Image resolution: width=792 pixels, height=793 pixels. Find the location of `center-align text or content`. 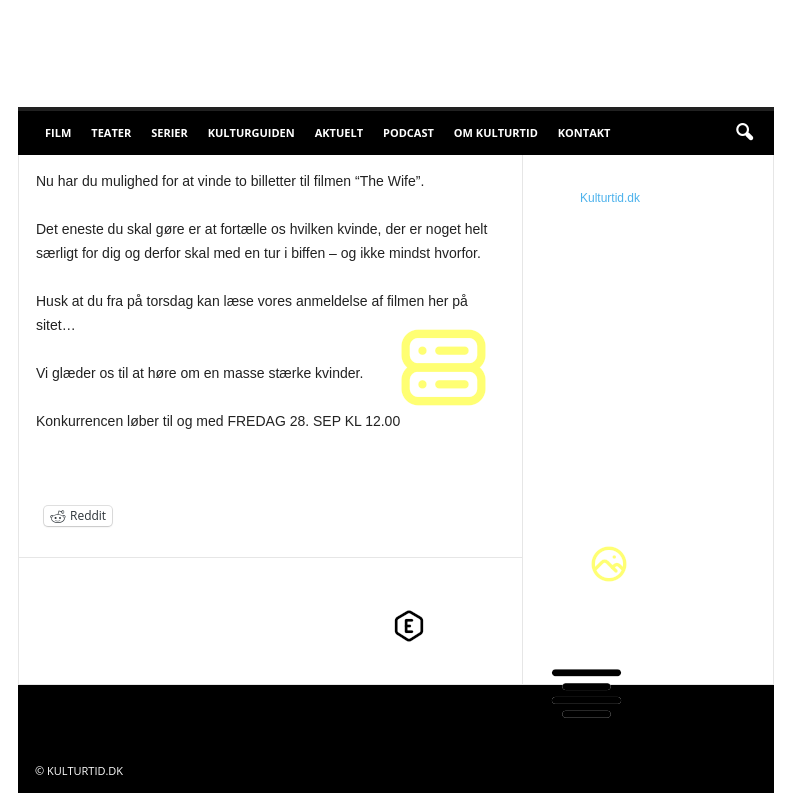

center-align text or content is located at coordinates (586, 693).